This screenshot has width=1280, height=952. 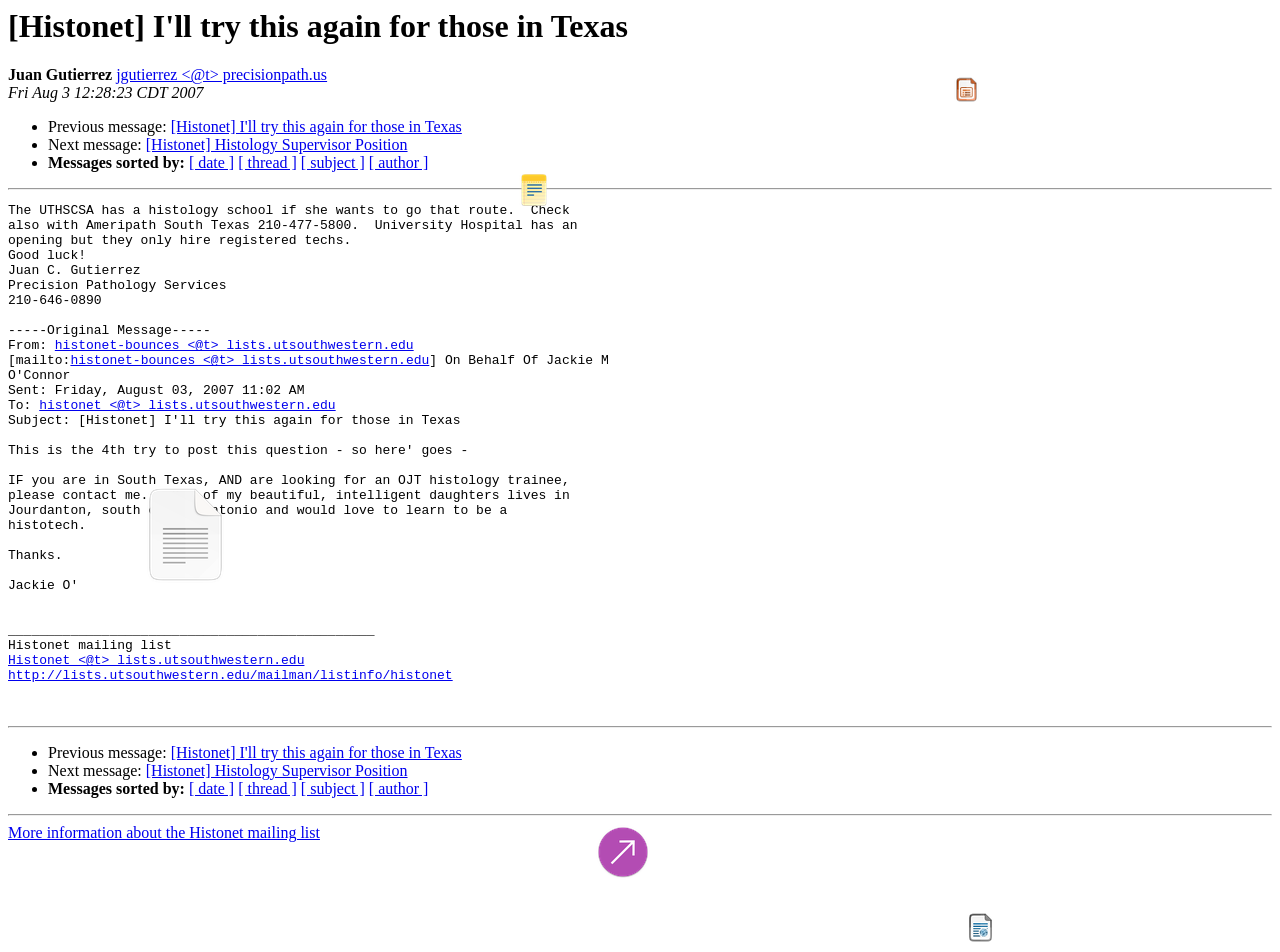 I want to click on a libreoffice web document file type, so click(x=980, y=927).